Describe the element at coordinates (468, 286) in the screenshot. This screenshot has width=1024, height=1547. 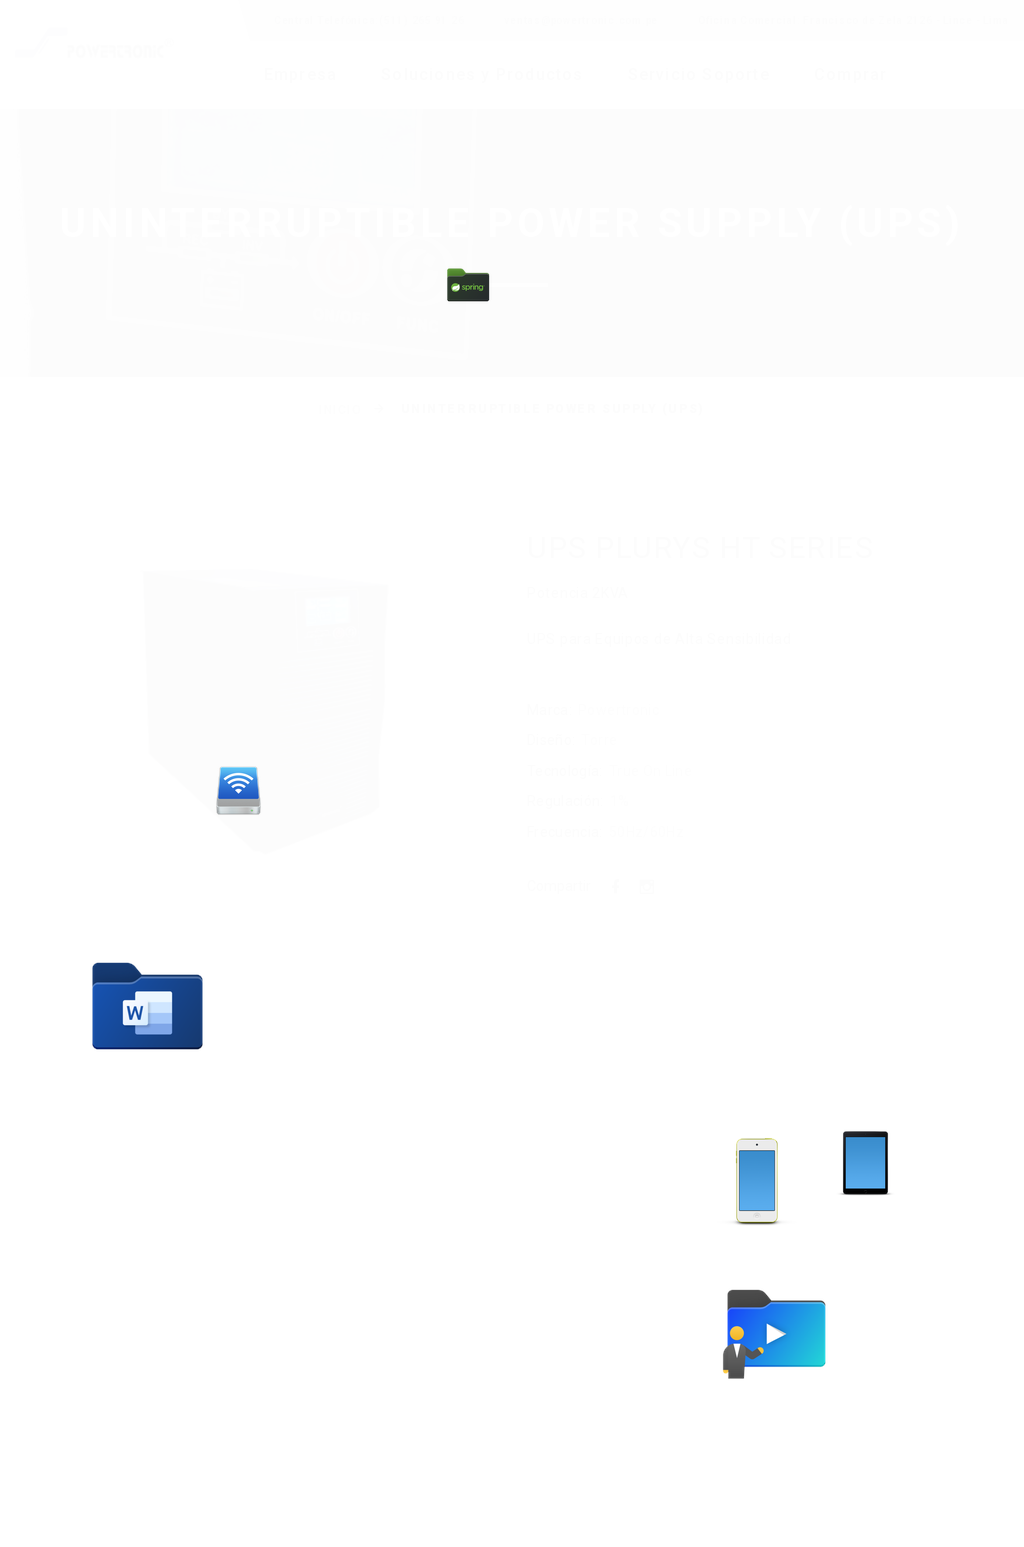
I see `open spring framework project folder` at that location.